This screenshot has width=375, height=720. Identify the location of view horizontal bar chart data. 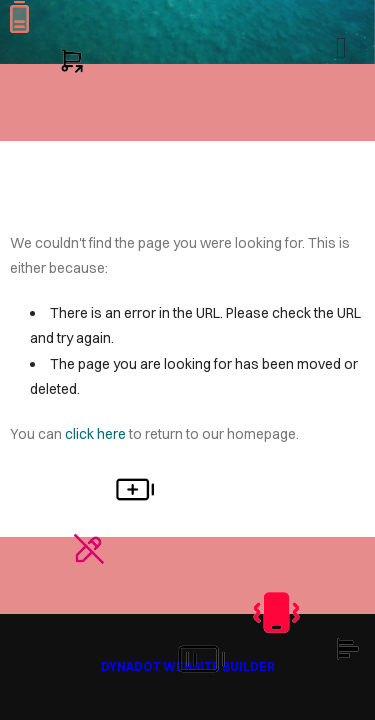
(347, 649).